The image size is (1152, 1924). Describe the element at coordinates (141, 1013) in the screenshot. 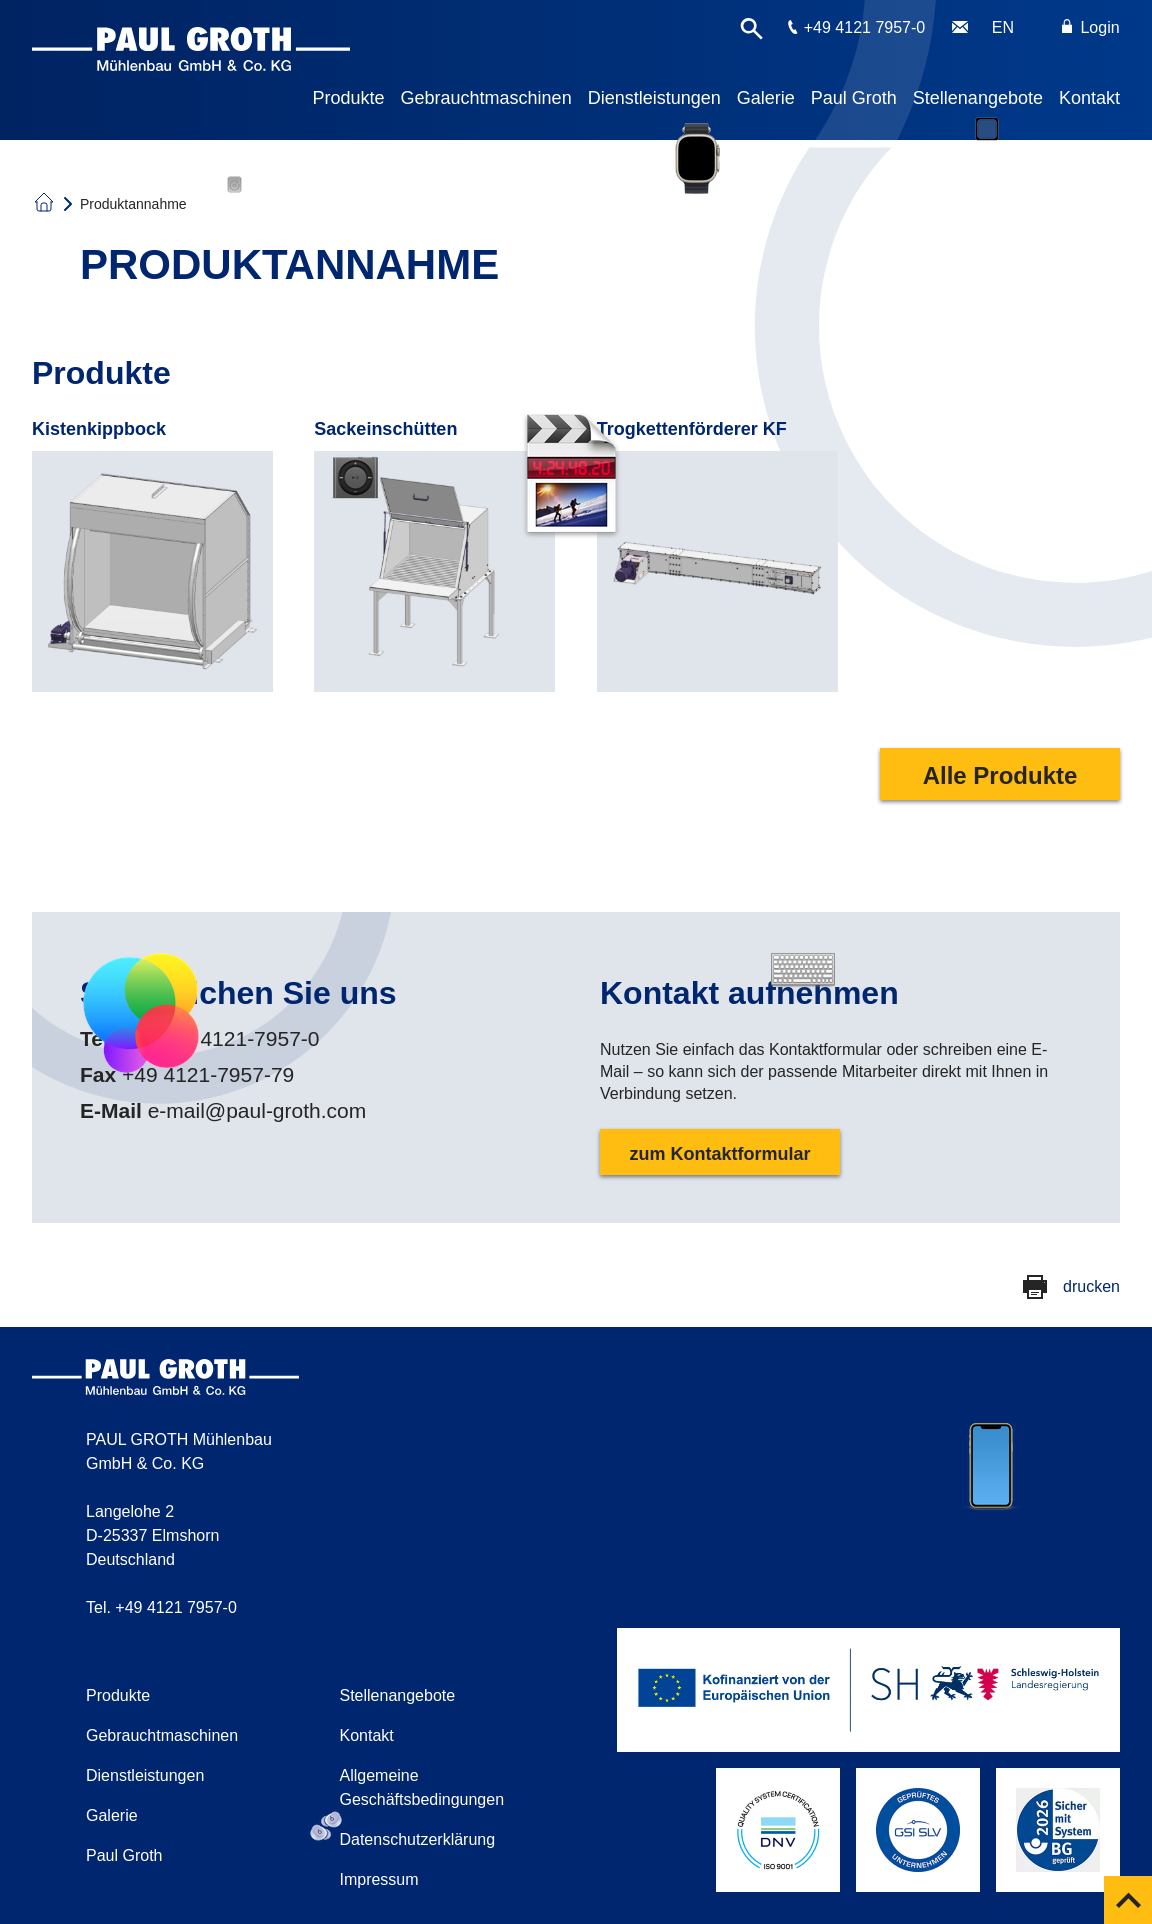

I see `access game center account settings` at that location.